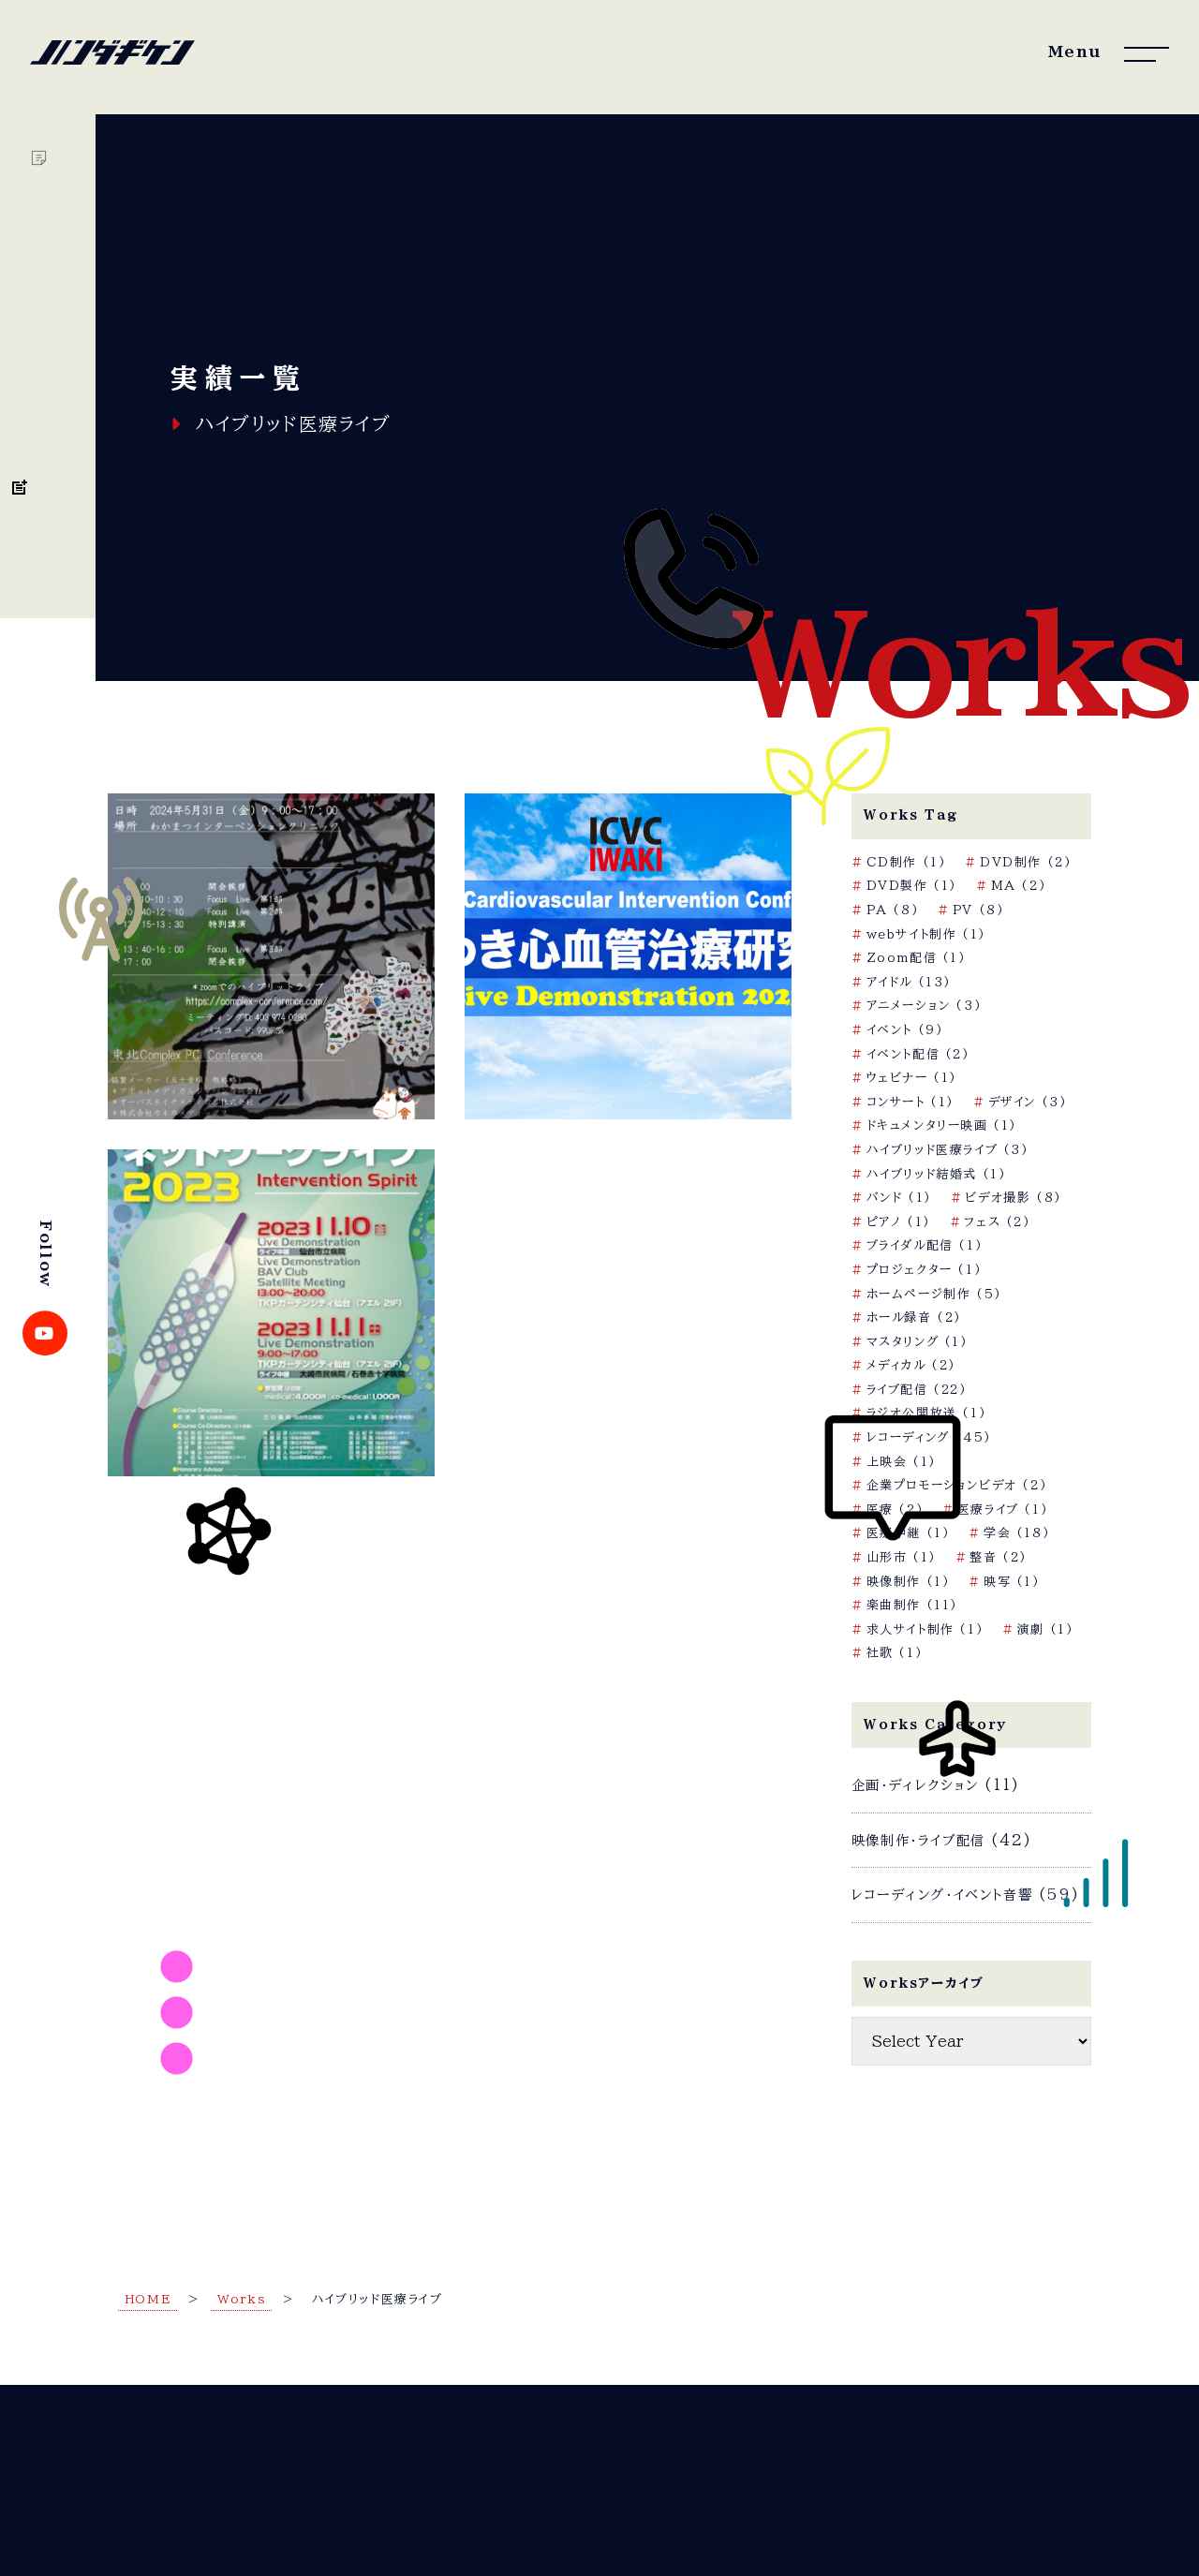 Image resolution: width=1199 pixels, height=2576 pixels. I want to click on make a phone call, so click(697, 576).